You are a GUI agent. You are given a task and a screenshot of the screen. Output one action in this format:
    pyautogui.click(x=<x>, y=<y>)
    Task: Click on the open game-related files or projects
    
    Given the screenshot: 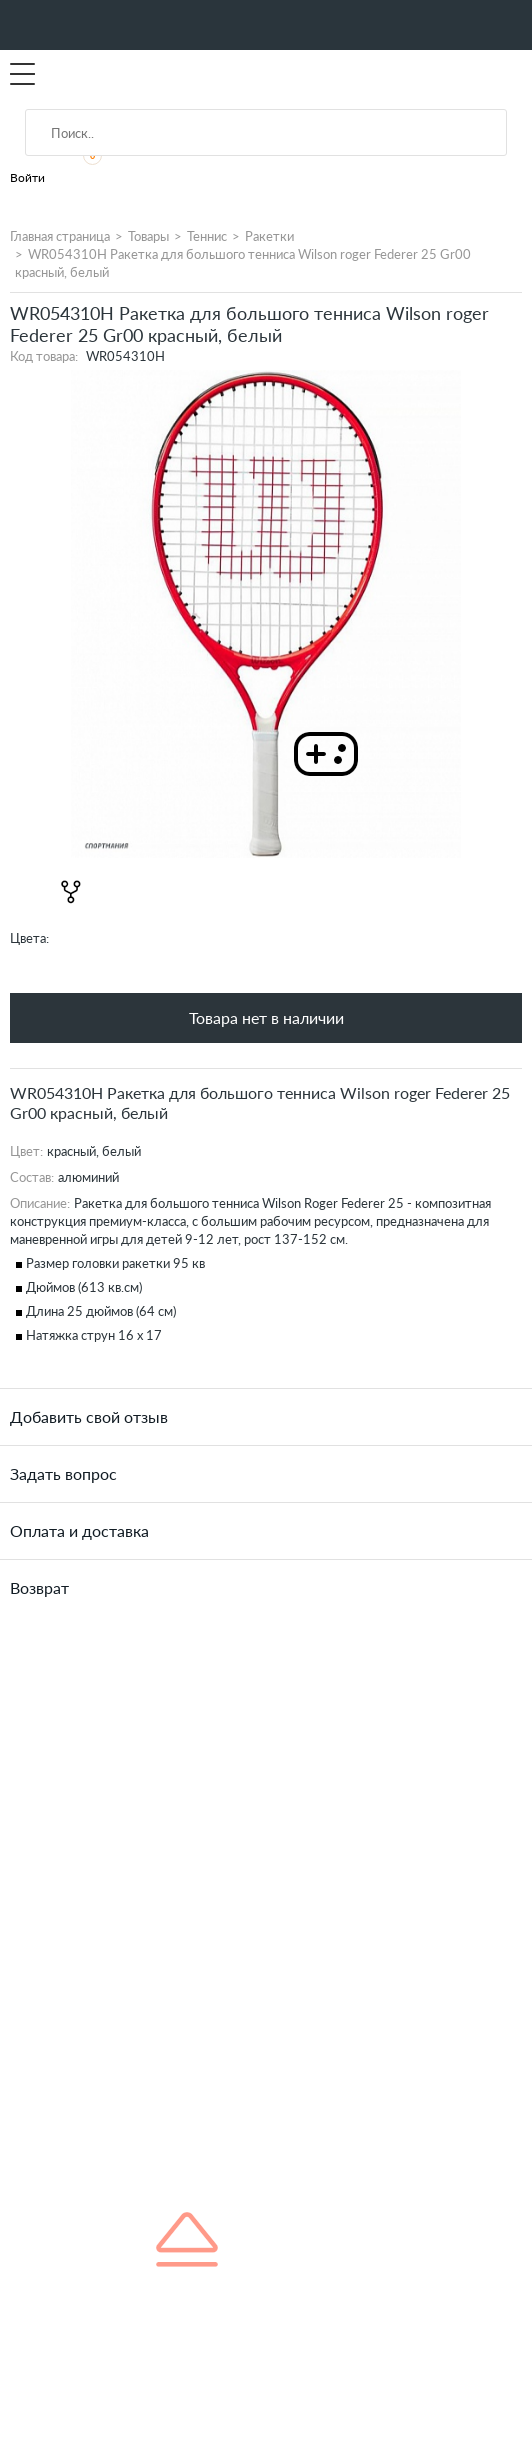 What is the action you would take?
    pyautogui.click(x=326, y=752)
    